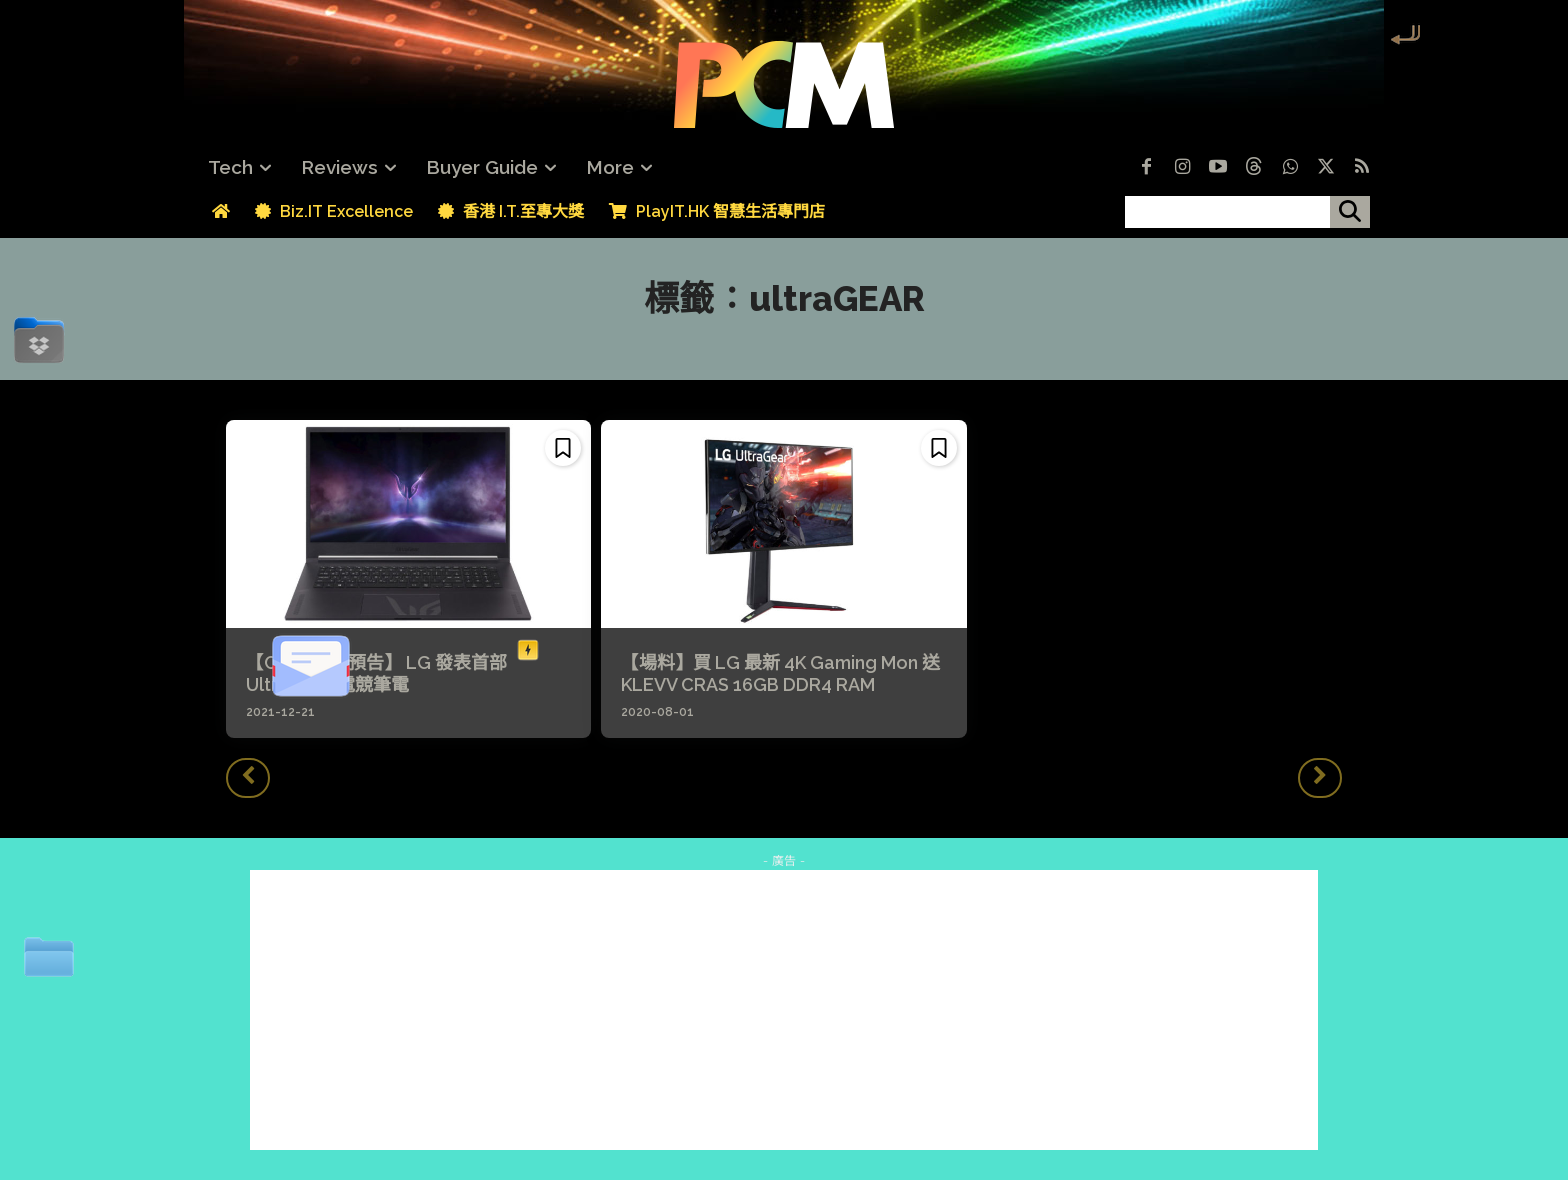 Image resolution: width=1568 pixels, height=1180 pixels. I want to click on open folder to view contents, so click(49, 957).